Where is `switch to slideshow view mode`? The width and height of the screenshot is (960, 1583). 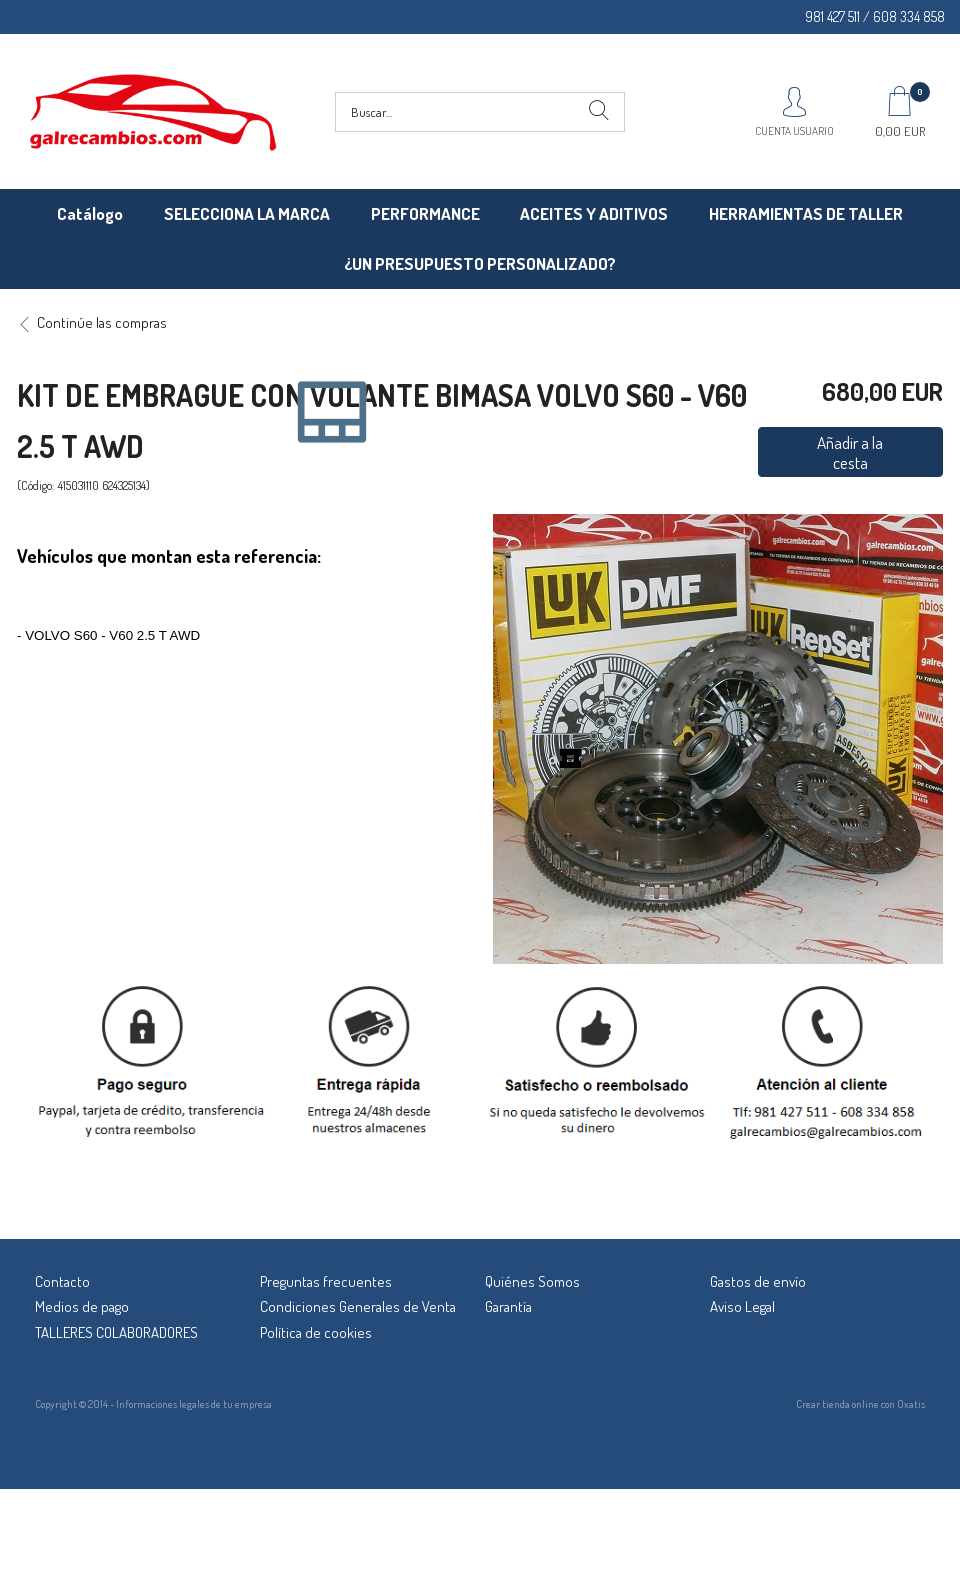
switch to slideshow view mode is located at coordinates (332, 412).